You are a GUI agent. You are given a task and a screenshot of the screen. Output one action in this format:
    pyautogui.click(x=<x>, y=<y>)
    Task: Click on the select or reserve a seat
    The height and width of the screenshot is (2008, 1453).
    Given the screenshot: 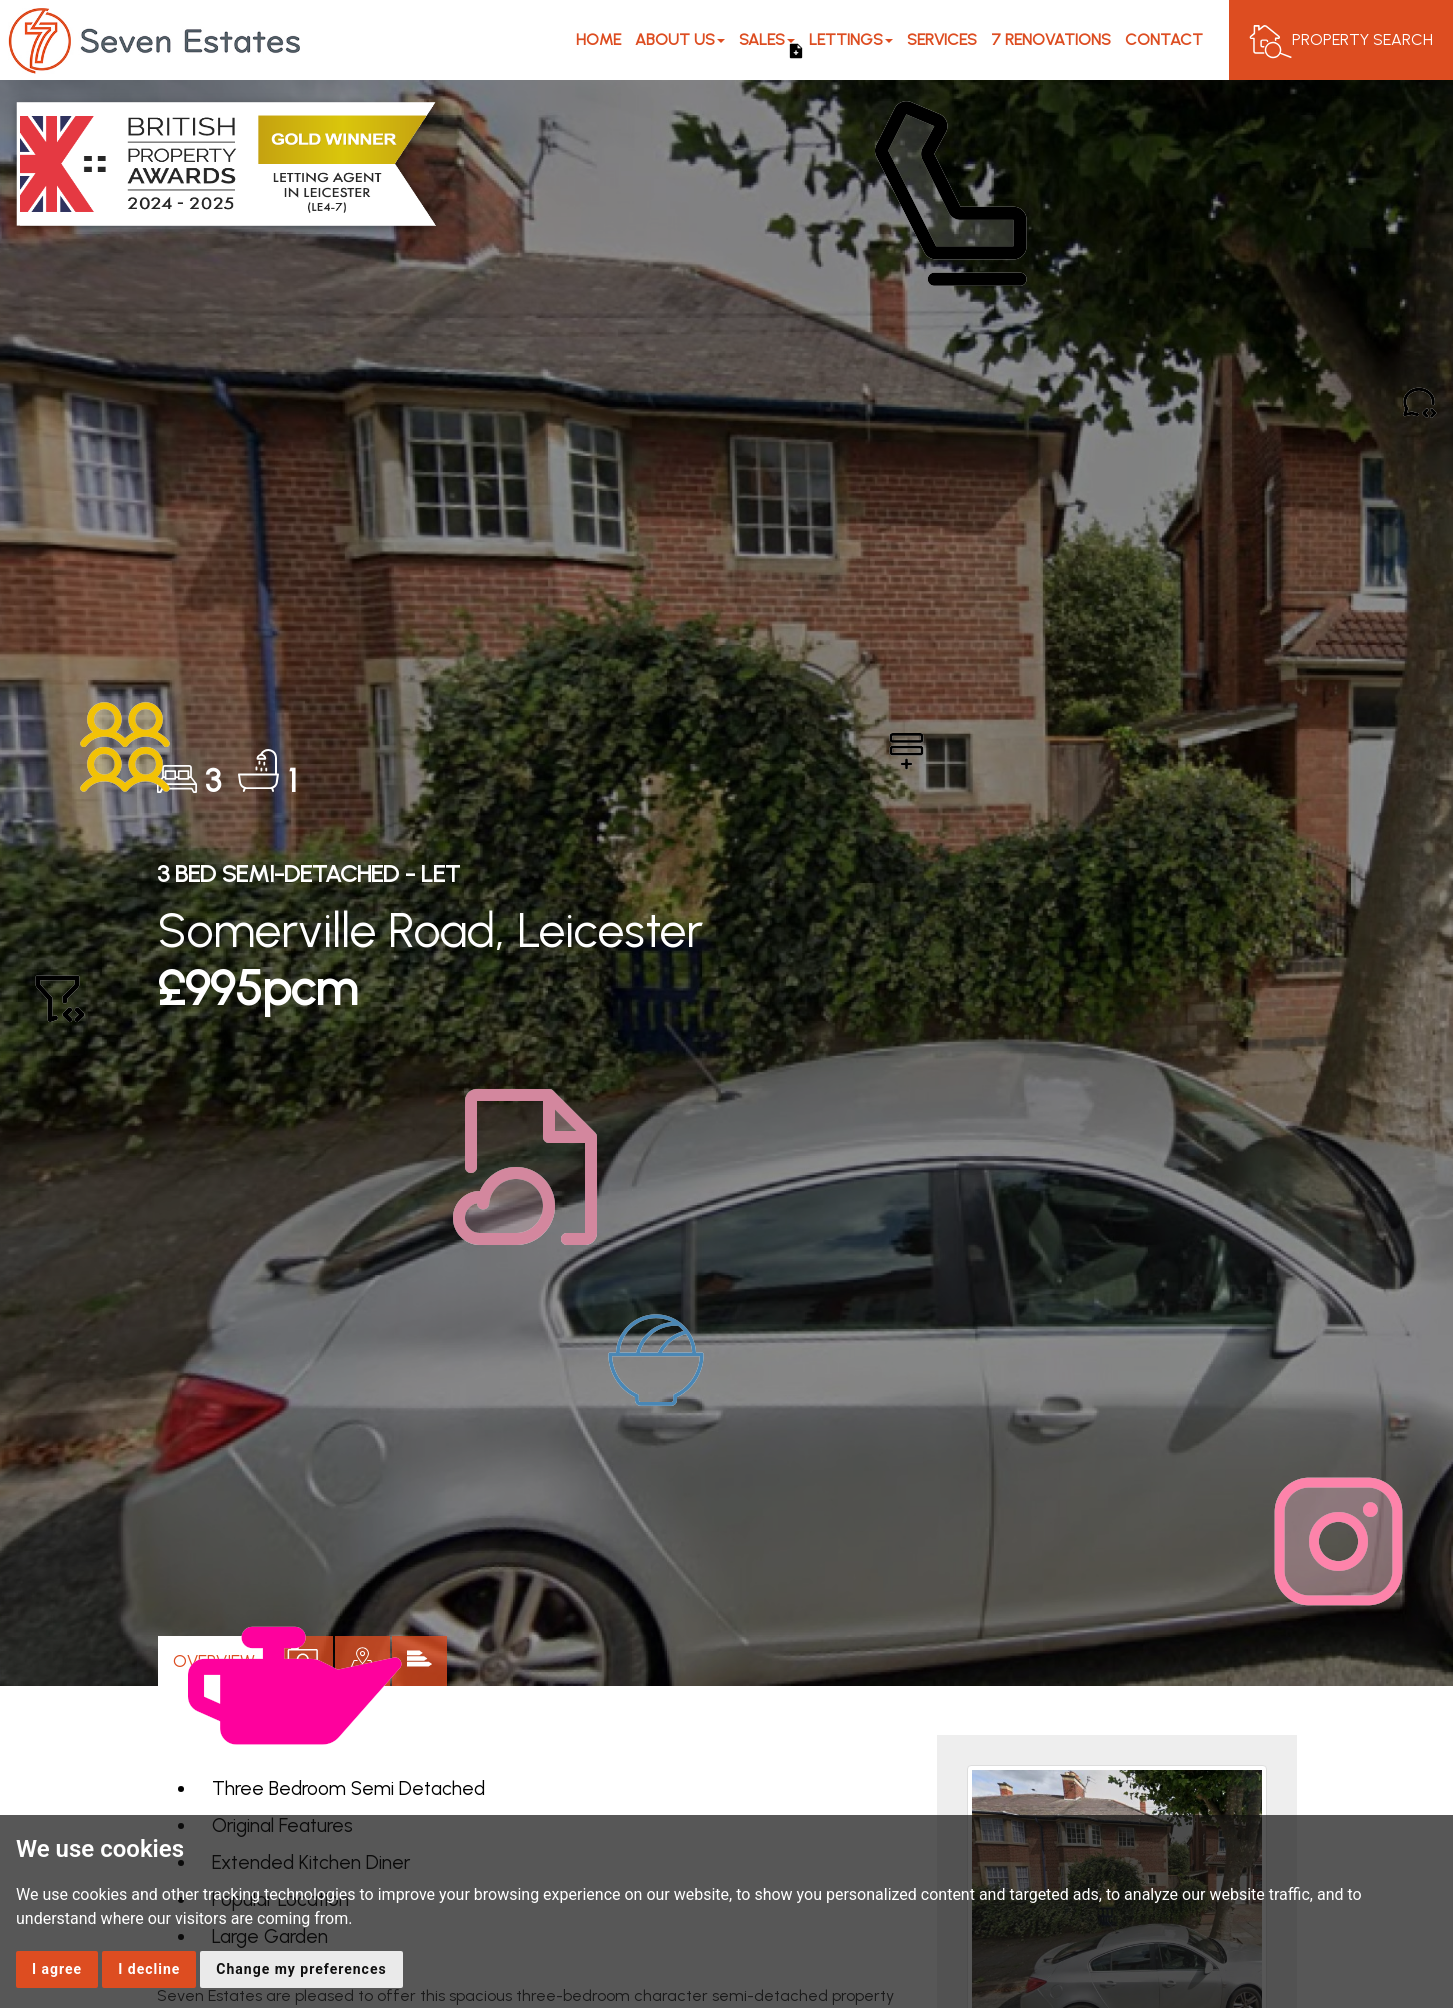 What is the action you would take?
    pyautogui.click(x=947, y=193)
    